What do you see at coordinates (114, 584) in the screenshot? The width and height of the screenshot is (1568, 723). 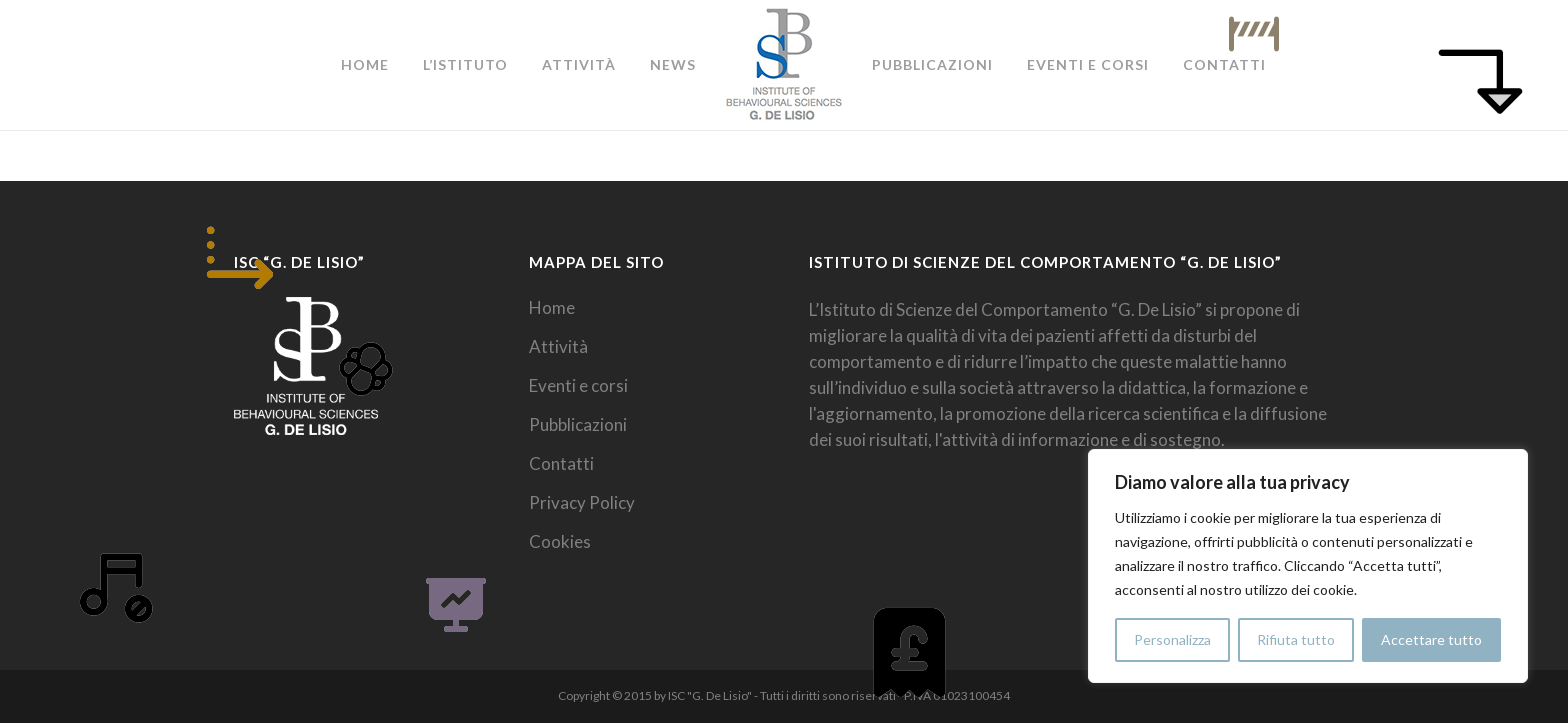 I see `cancel or stop music playback` at bounding box center [114, 584].